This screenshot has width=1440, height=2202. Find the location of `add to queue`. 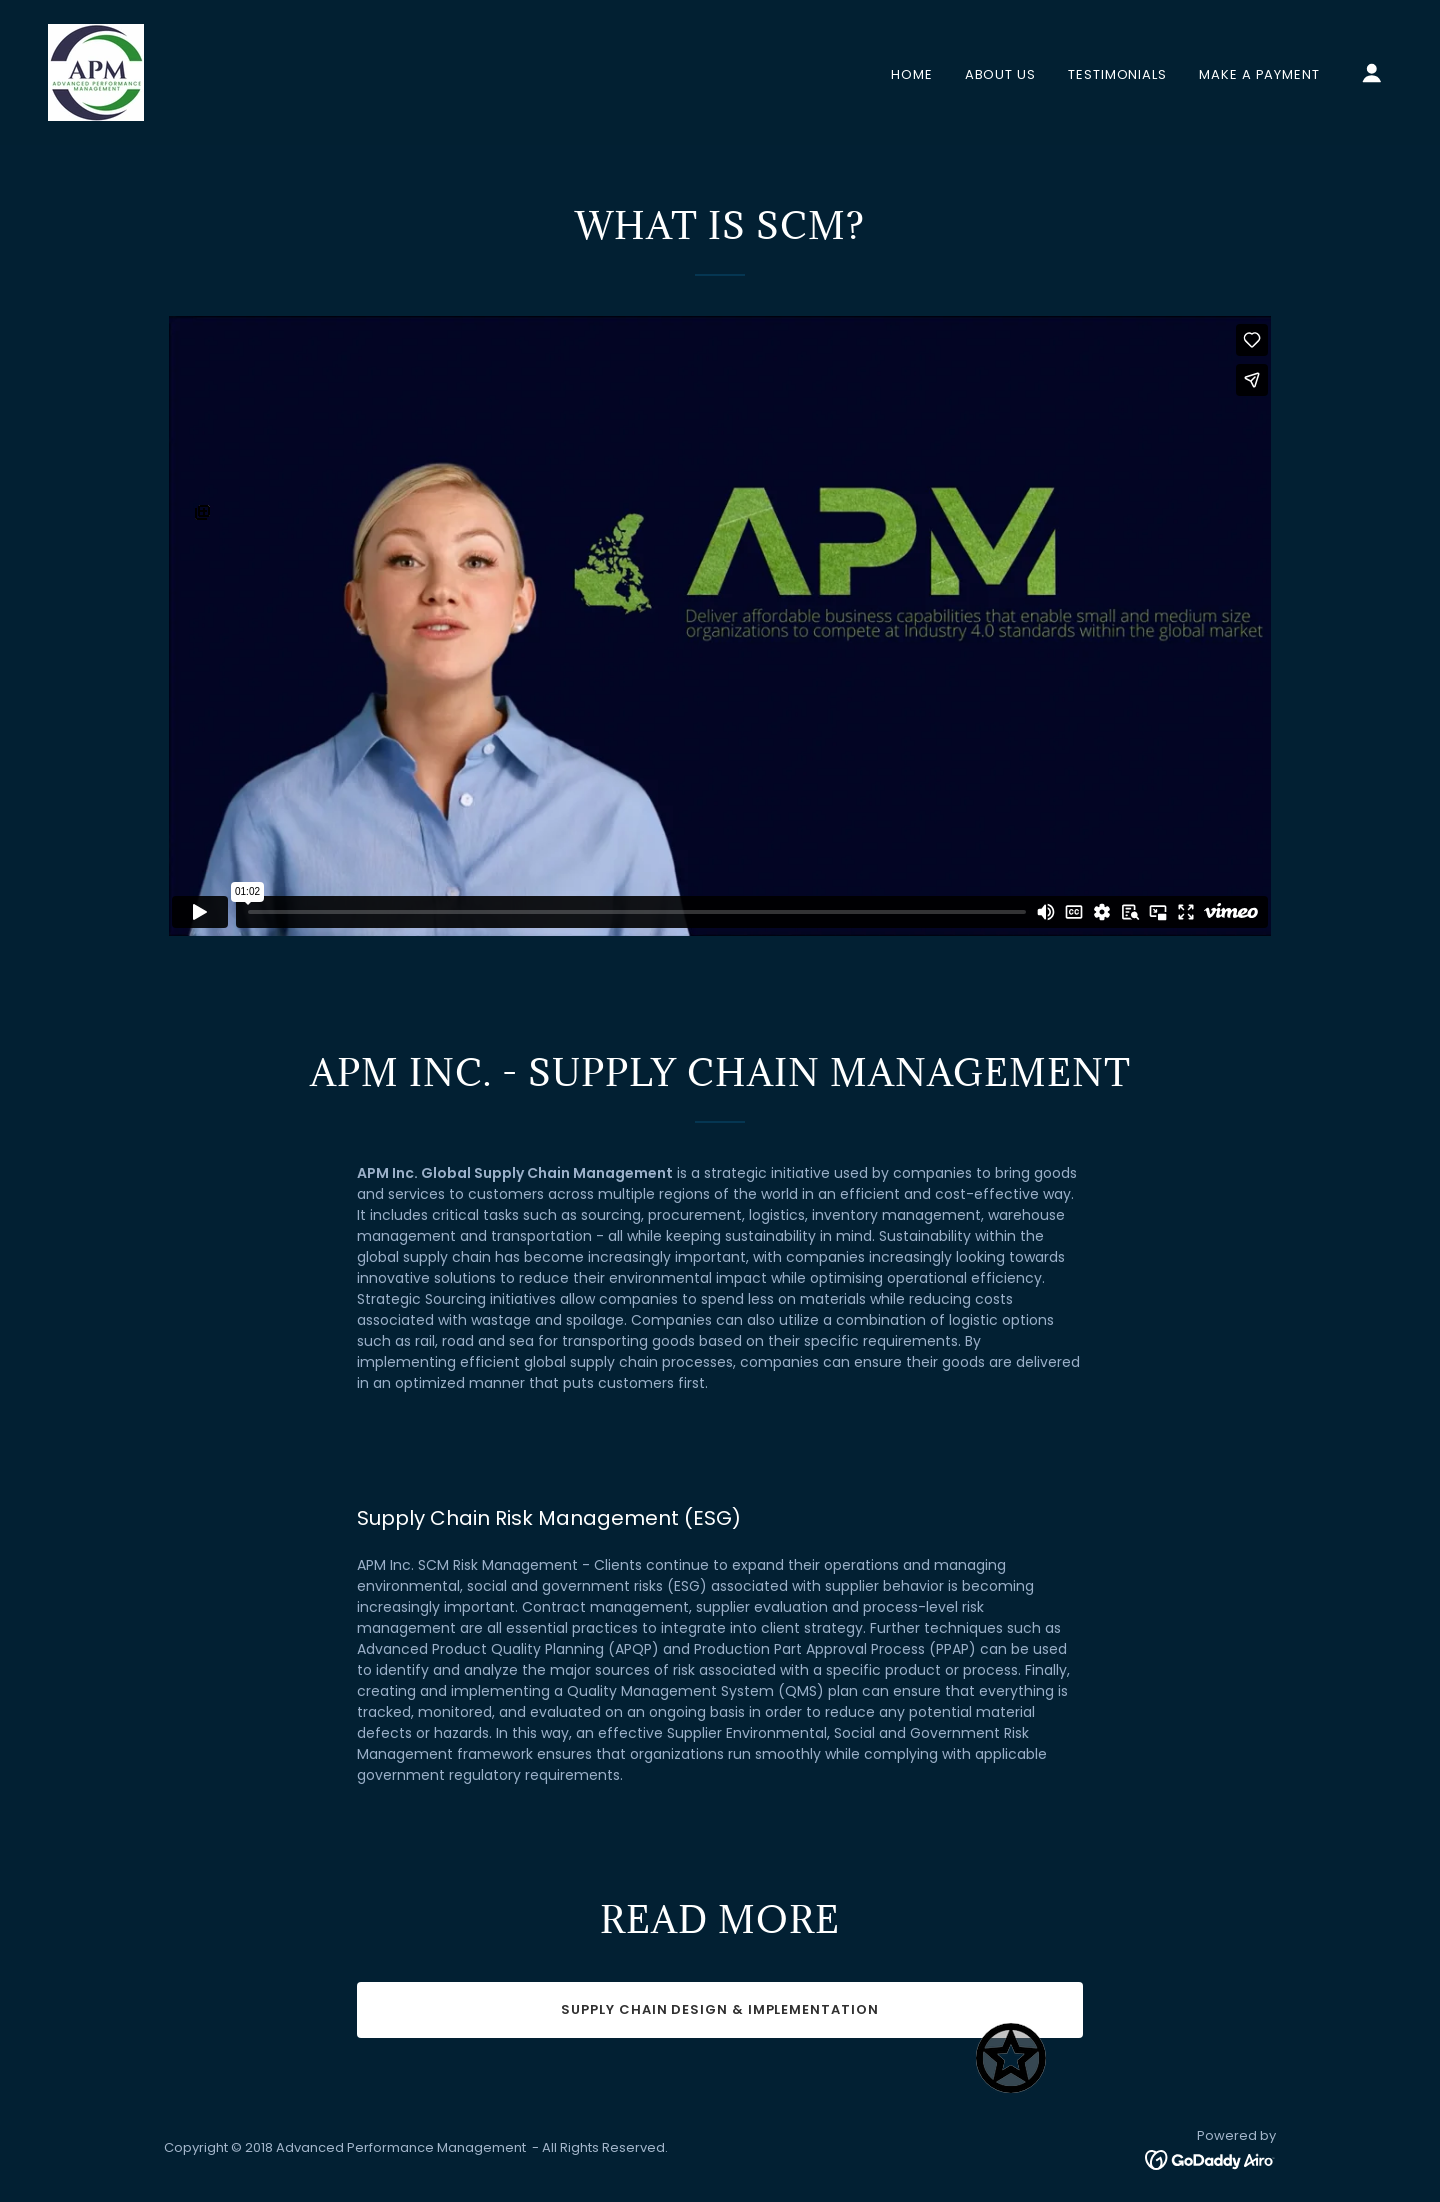

add to queue is located at coordinates (202, 512).